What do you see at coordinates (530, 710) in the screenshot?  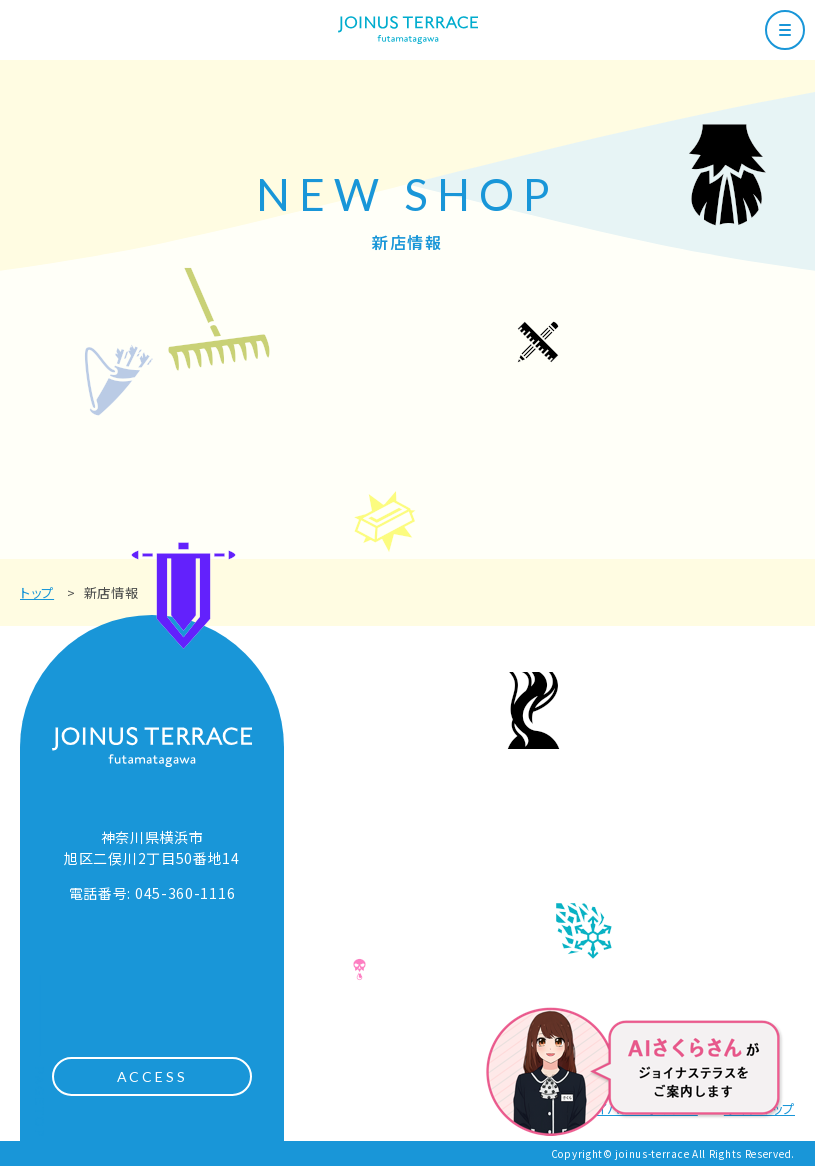 I see `indicates a magic or mystical item in inventory` at bounding box center [530, 710].